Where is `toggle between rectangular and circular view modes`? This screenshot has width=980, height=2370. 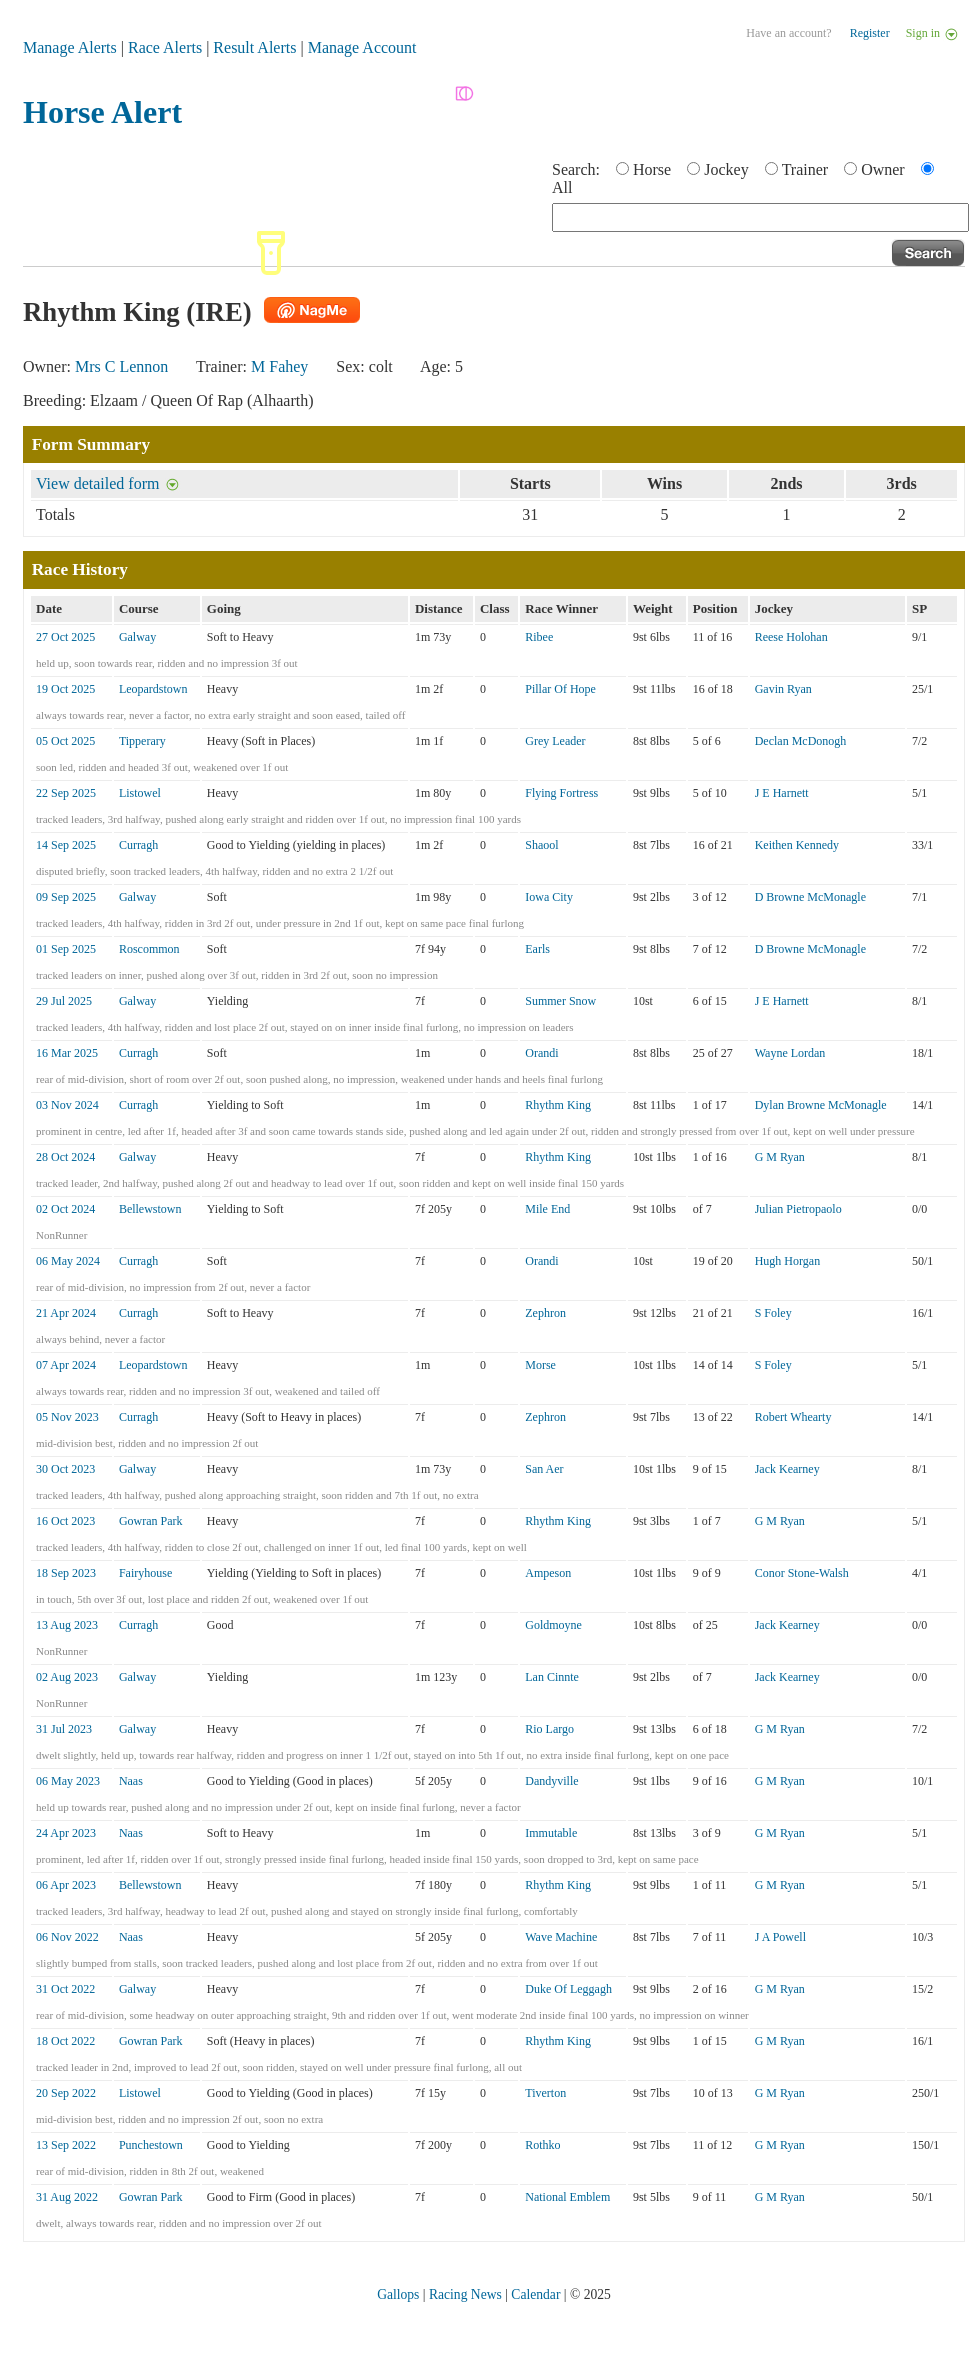
toggle between rectangular and circular view modes is located at coordinates (464, 93).